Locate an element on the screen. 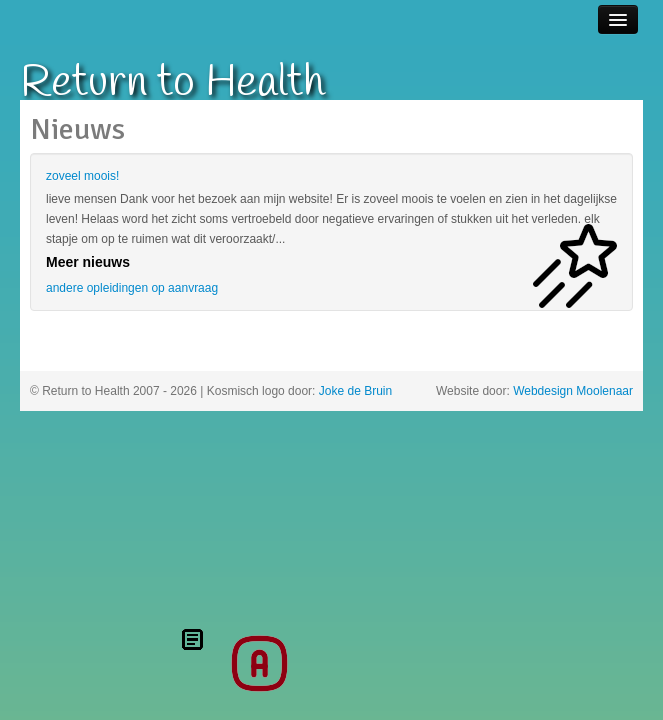 The width and height of the screenshot is (663, 720). add to favorites or wishlist is located at coordinates (575, 266).